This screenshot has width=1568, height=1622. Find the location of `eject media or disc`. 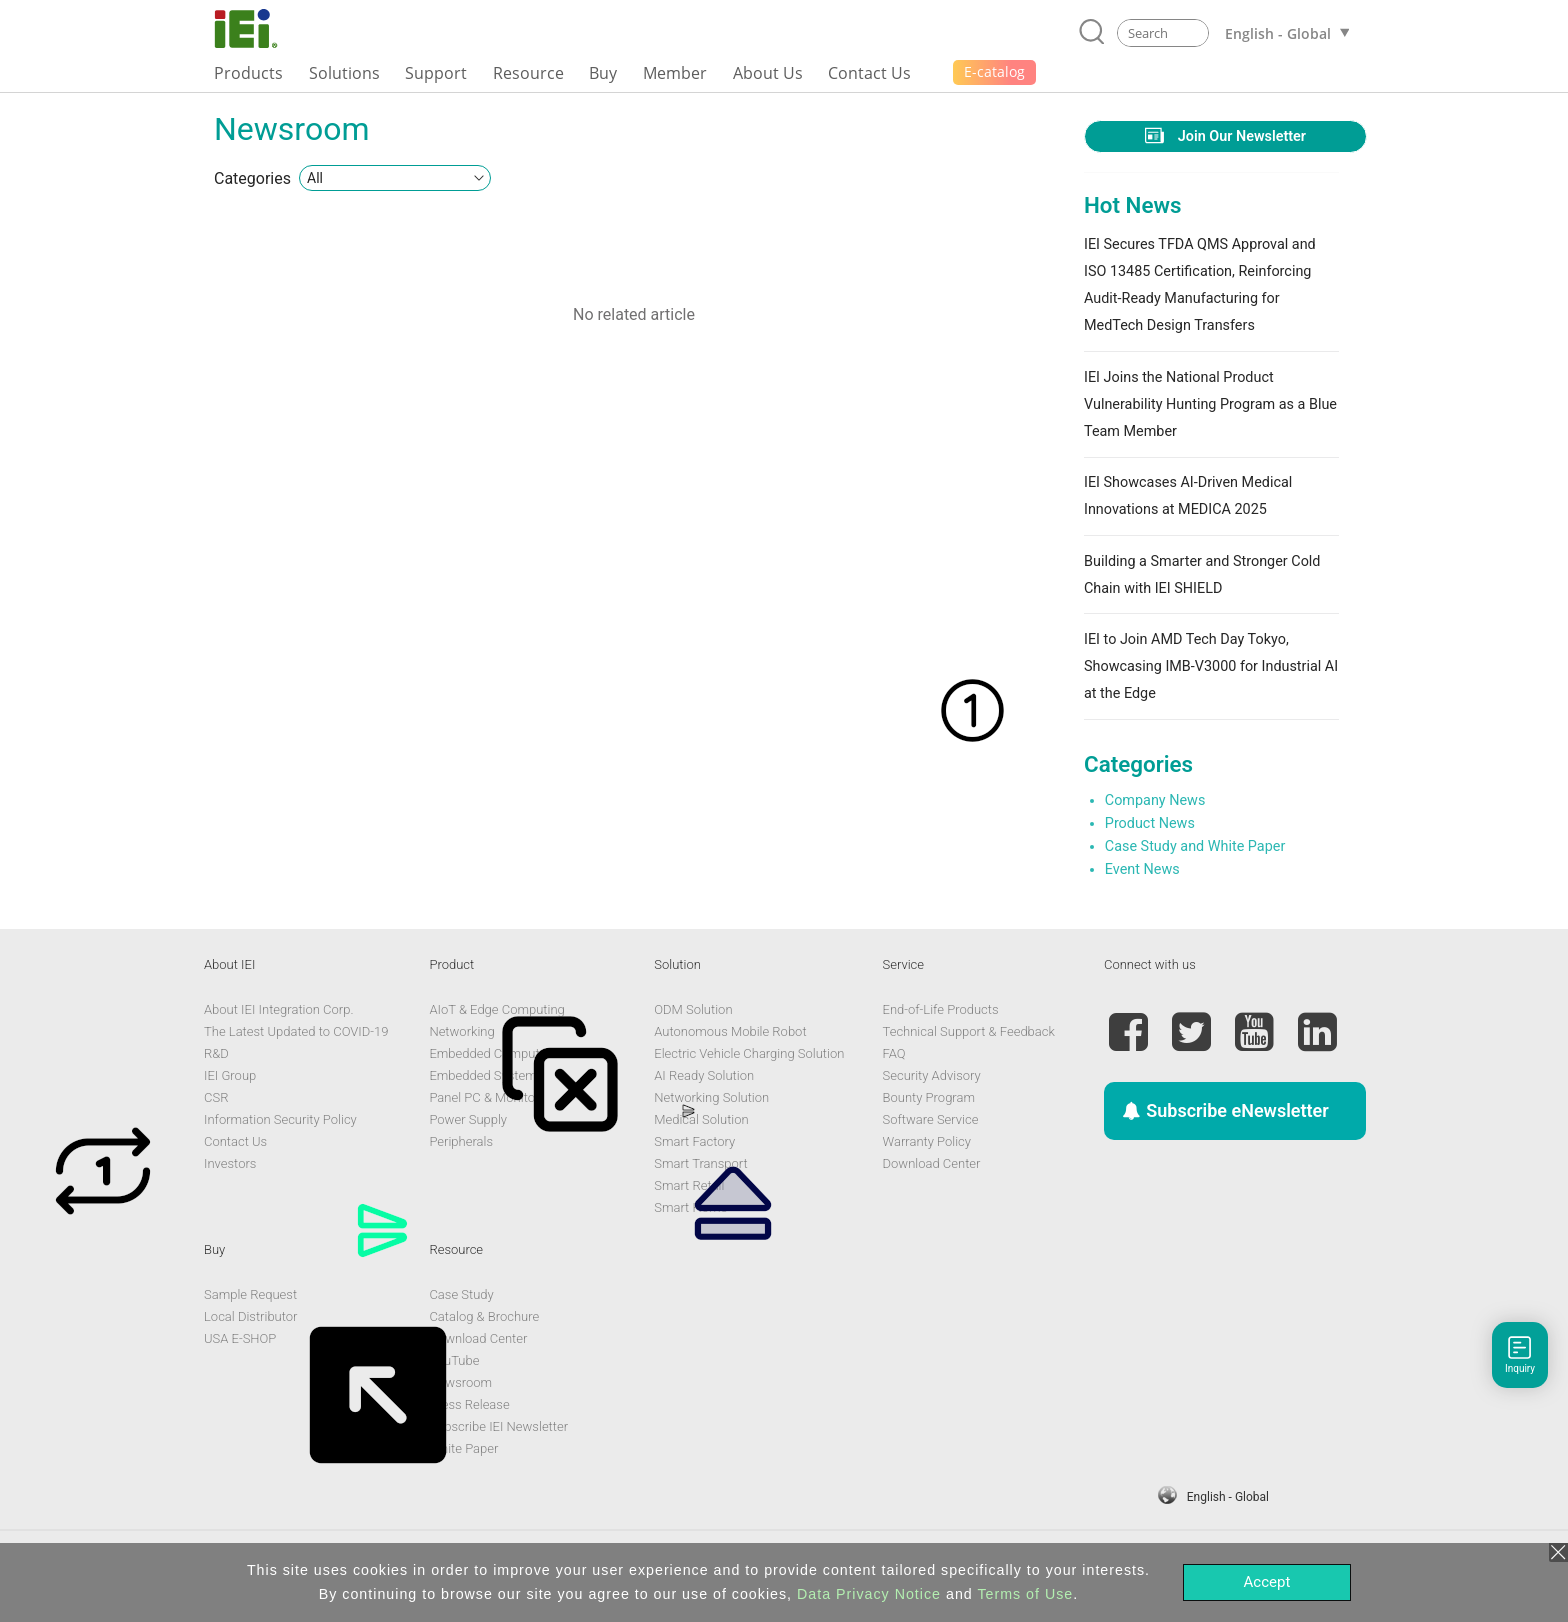

eject media or disc is located at coordinates (733, 1208).